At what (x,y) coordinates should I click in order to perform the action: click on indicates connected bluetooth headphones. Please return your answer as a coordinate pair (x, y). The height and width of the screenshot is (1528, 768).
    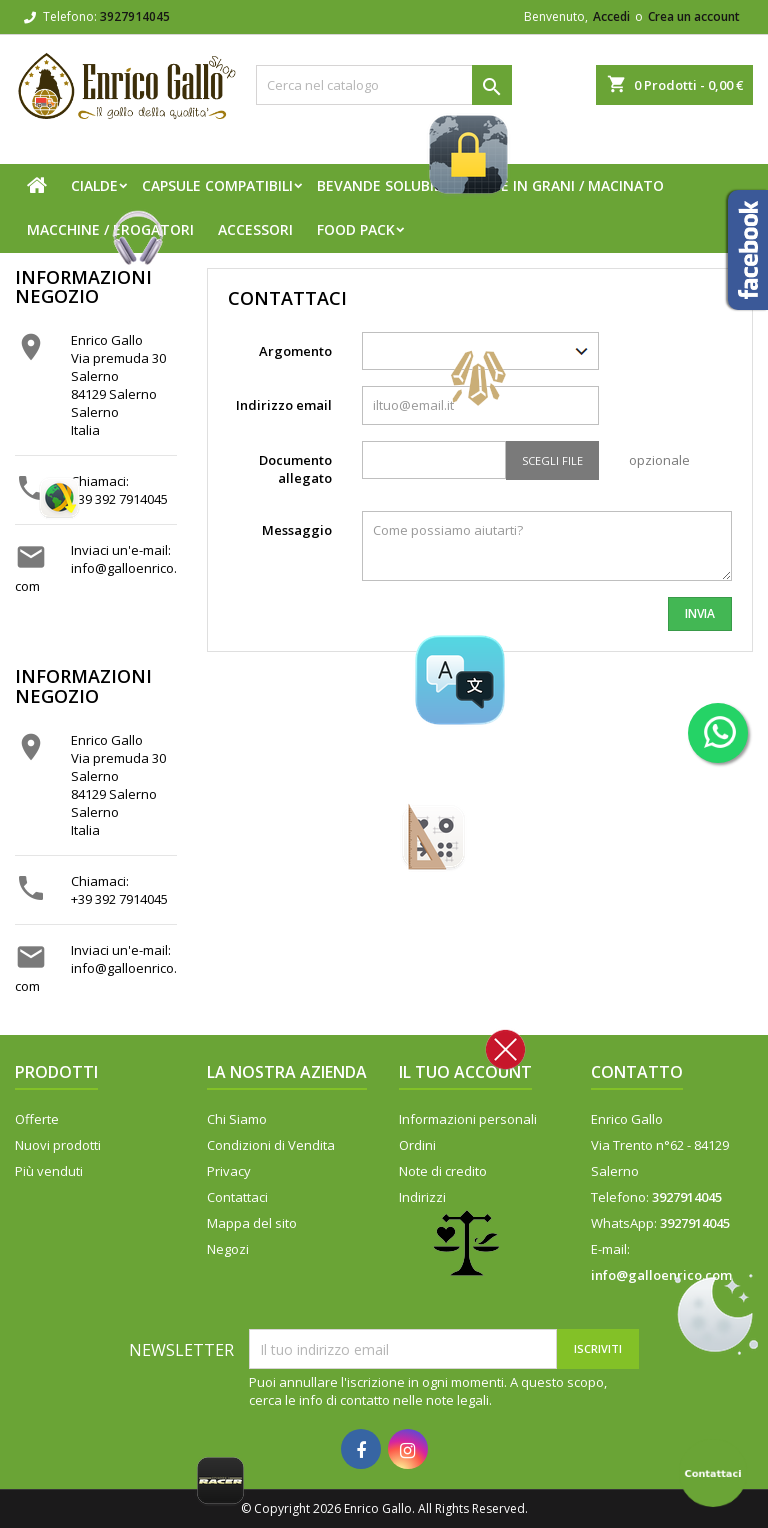
    Looking at the image, I should click on (138, 238).